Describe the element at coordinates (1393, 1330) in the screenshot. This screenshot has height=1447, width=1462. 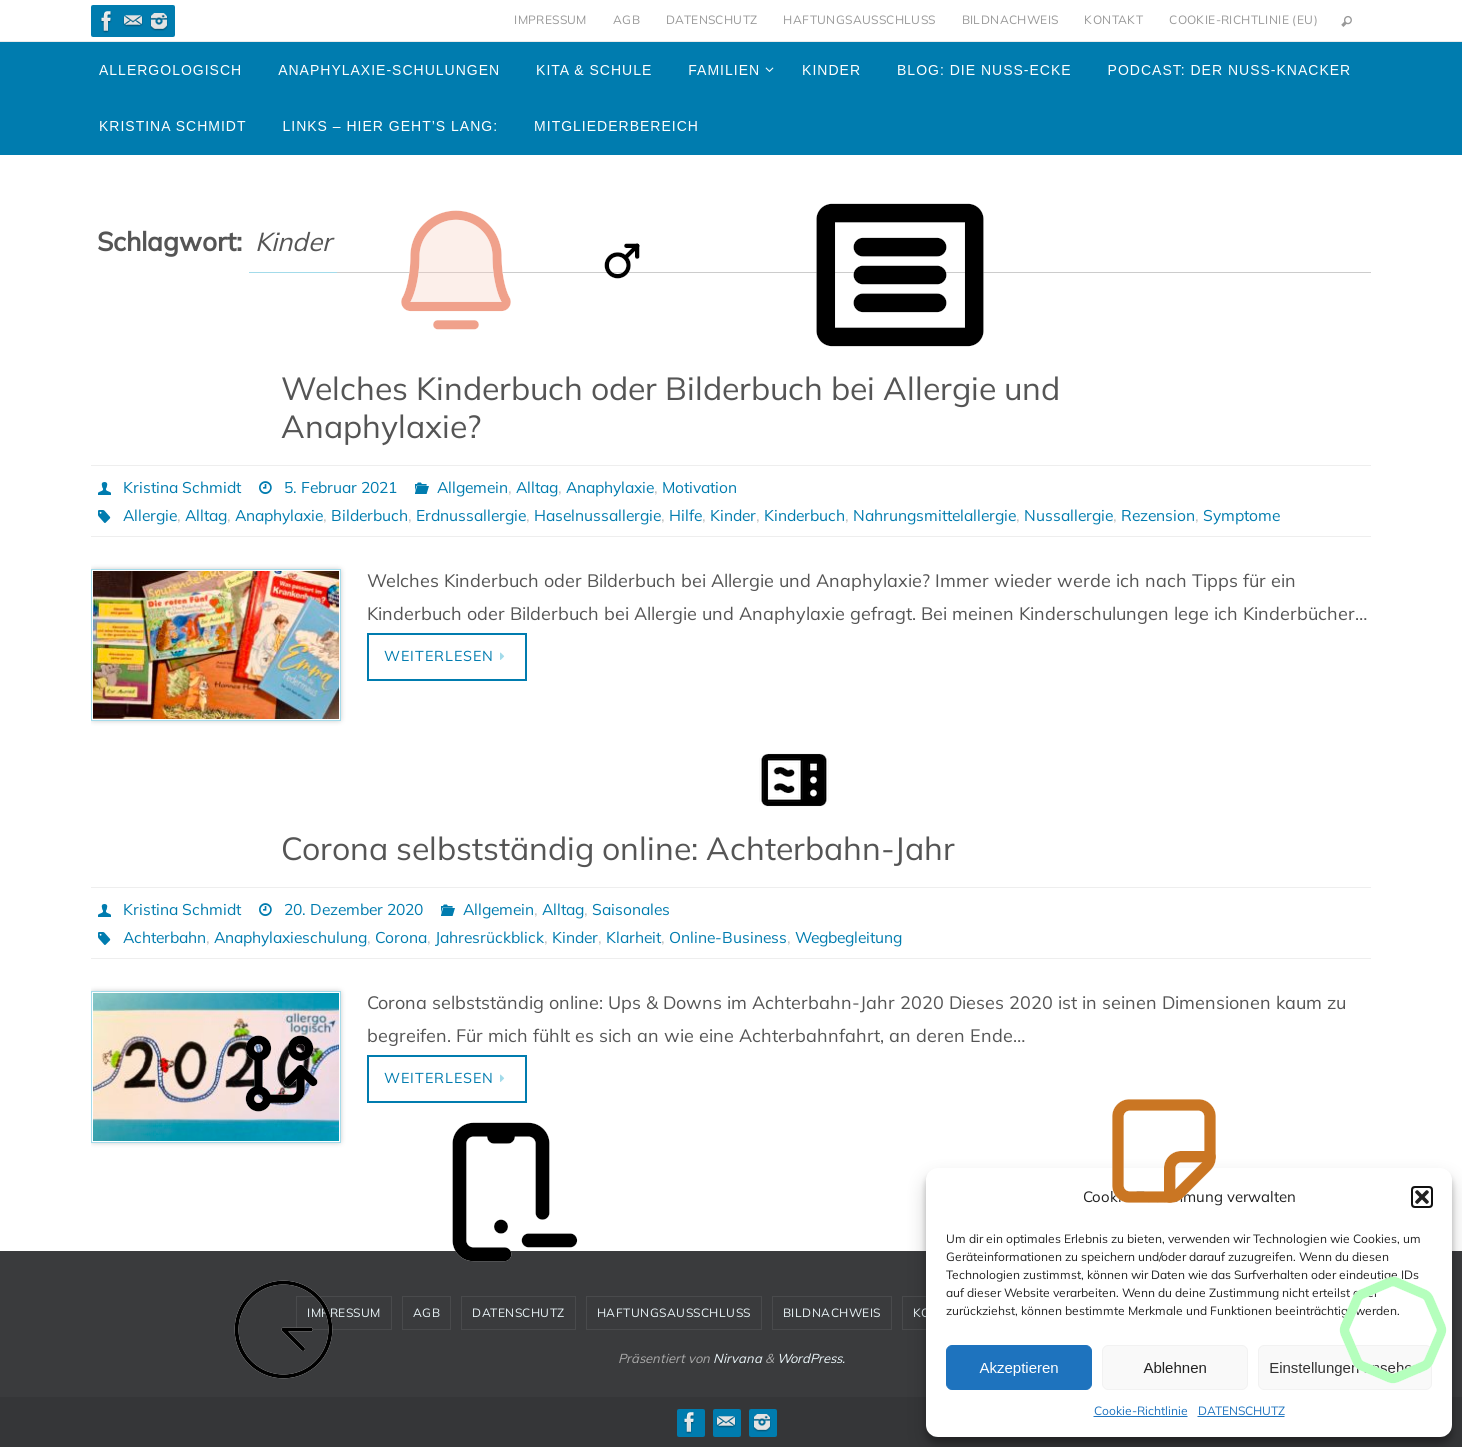
I see `stop or warning indicator` at that location.